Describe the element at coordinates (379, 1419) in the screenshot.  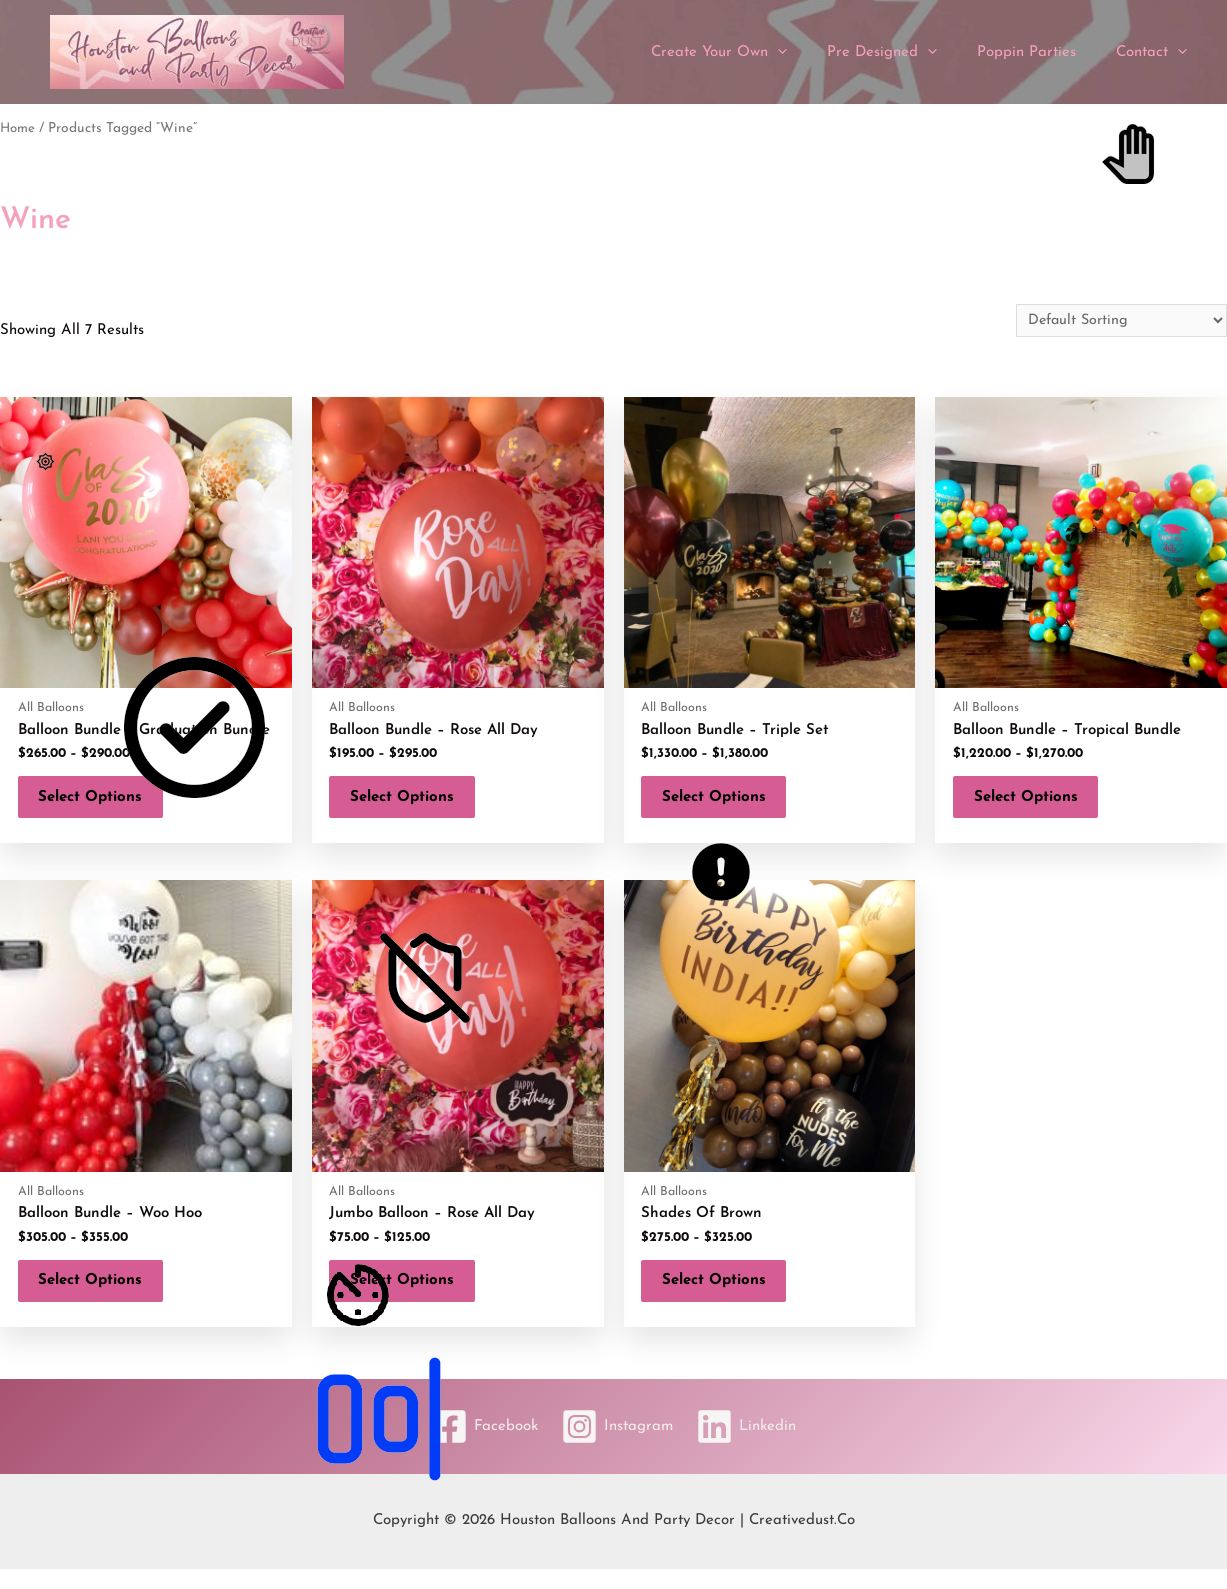
I see `align elements to the end of the horizontal axis` at that location.